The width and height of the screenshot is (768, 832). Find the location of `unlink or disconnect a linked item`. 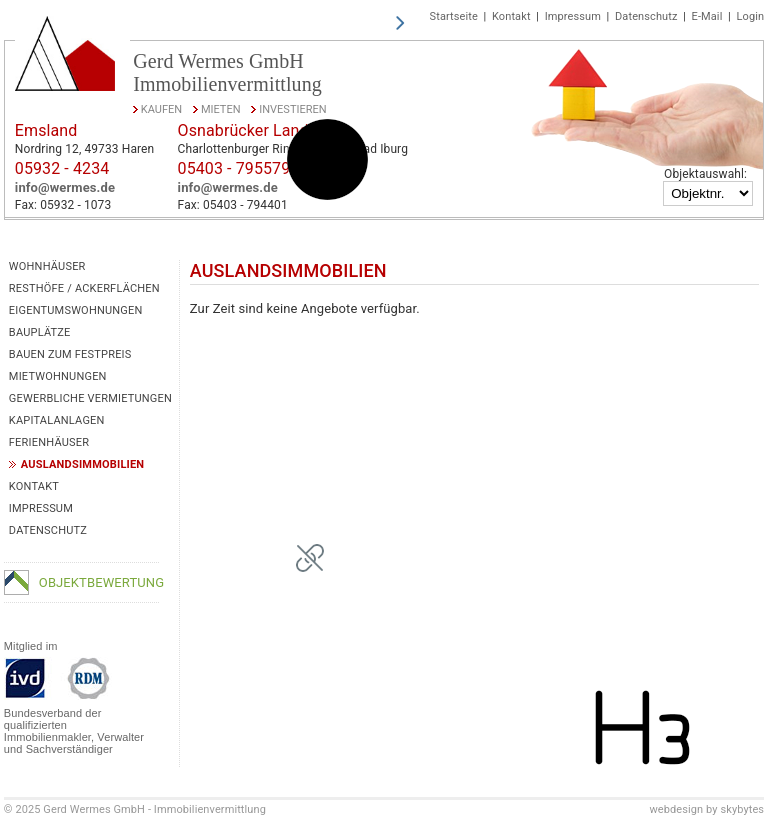

unlink or disconnect a linked item is located at coordinates (310, 558).